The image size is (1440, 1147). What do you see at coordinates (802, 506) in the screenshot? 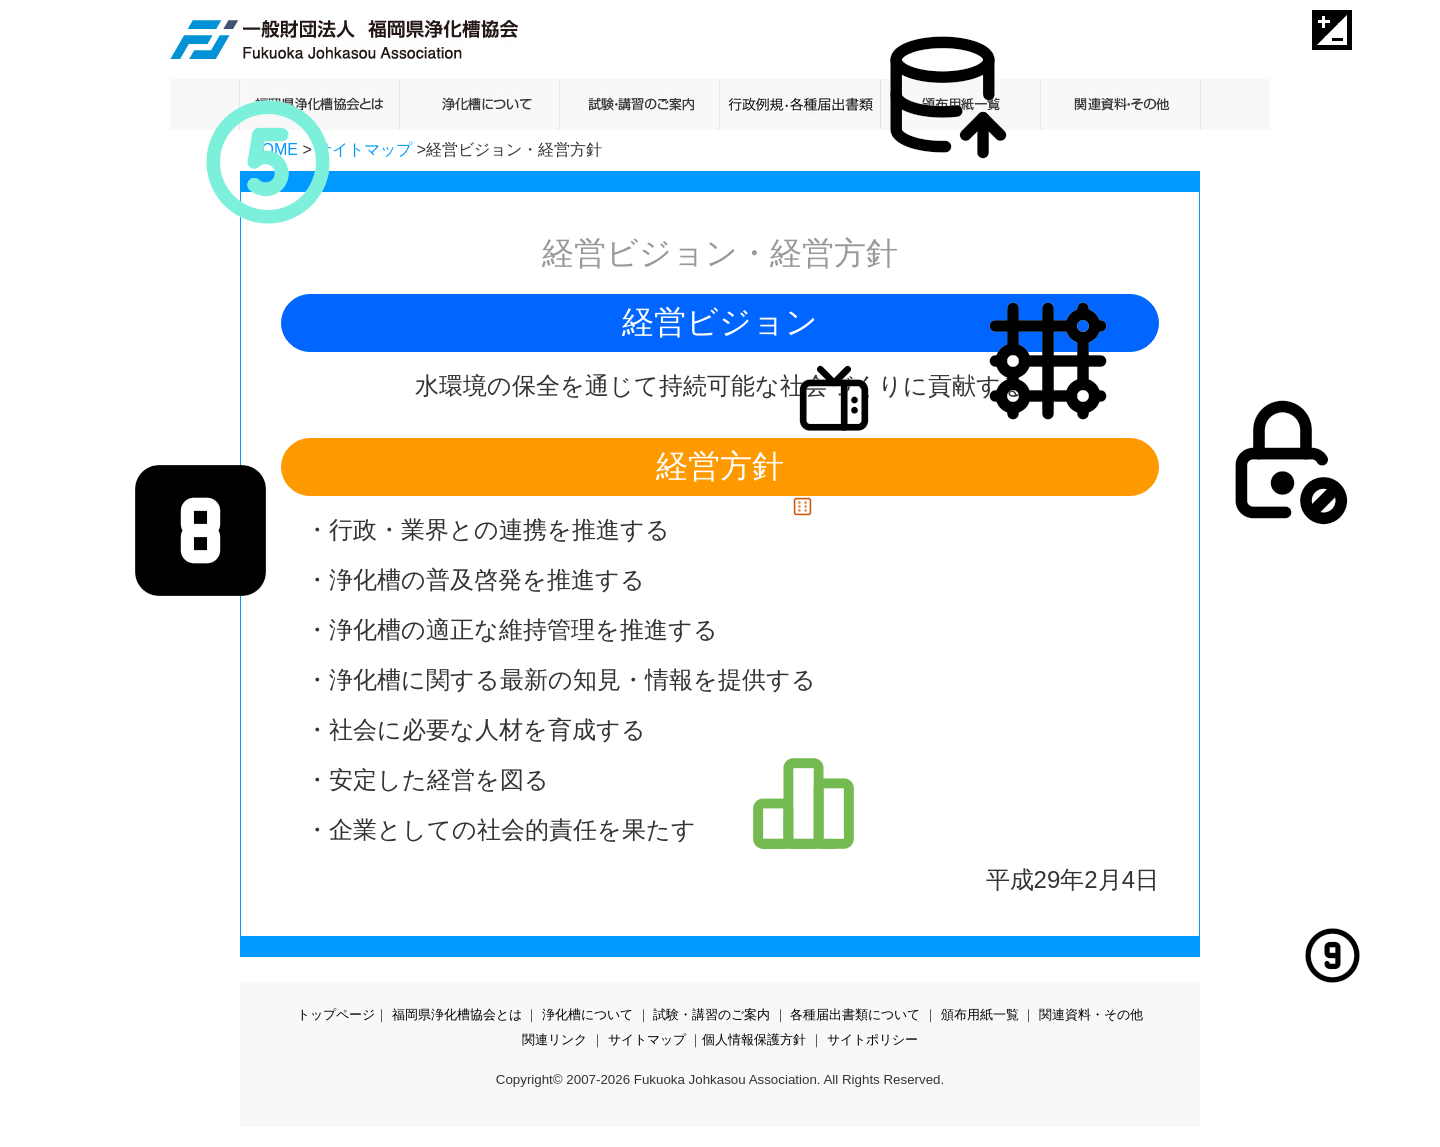
I see `random selection or shuffle function` at bounding box center [802, 506].